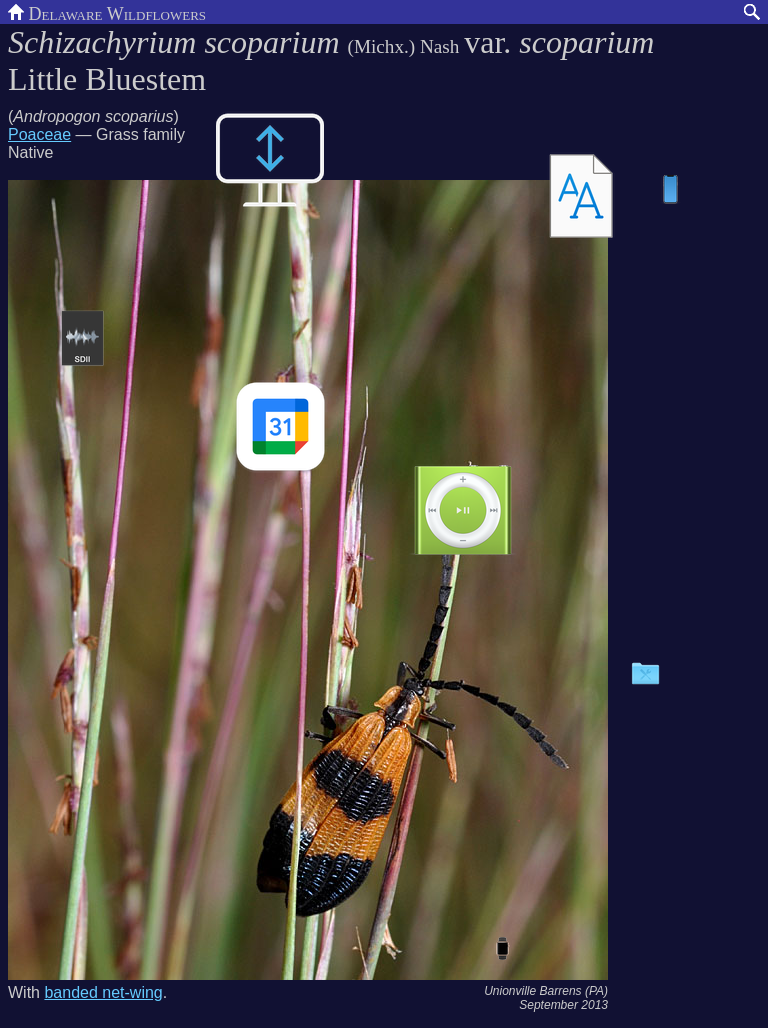  I want to click on an SDII audio file in GarageBand or Logic Pro, so click(82, 339).